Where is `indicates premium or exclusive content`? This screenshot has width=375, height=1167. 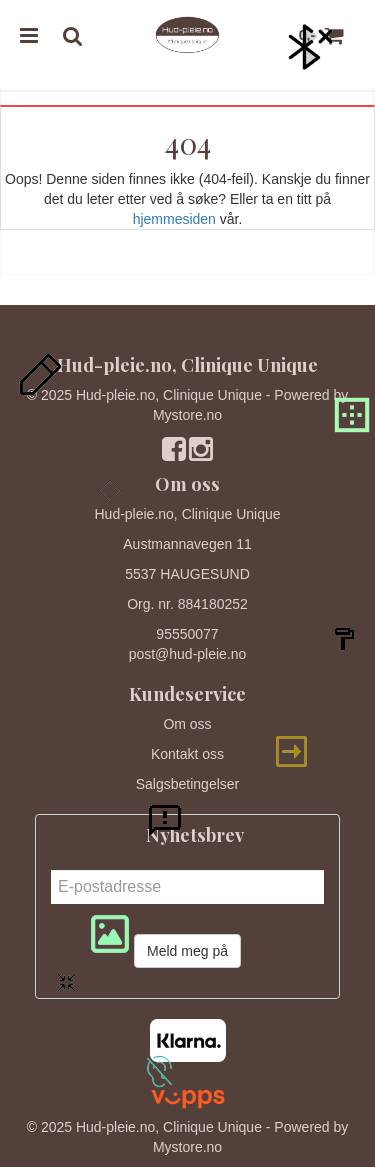
indicates premium or exclusive content is located at coordinates (110, 491).